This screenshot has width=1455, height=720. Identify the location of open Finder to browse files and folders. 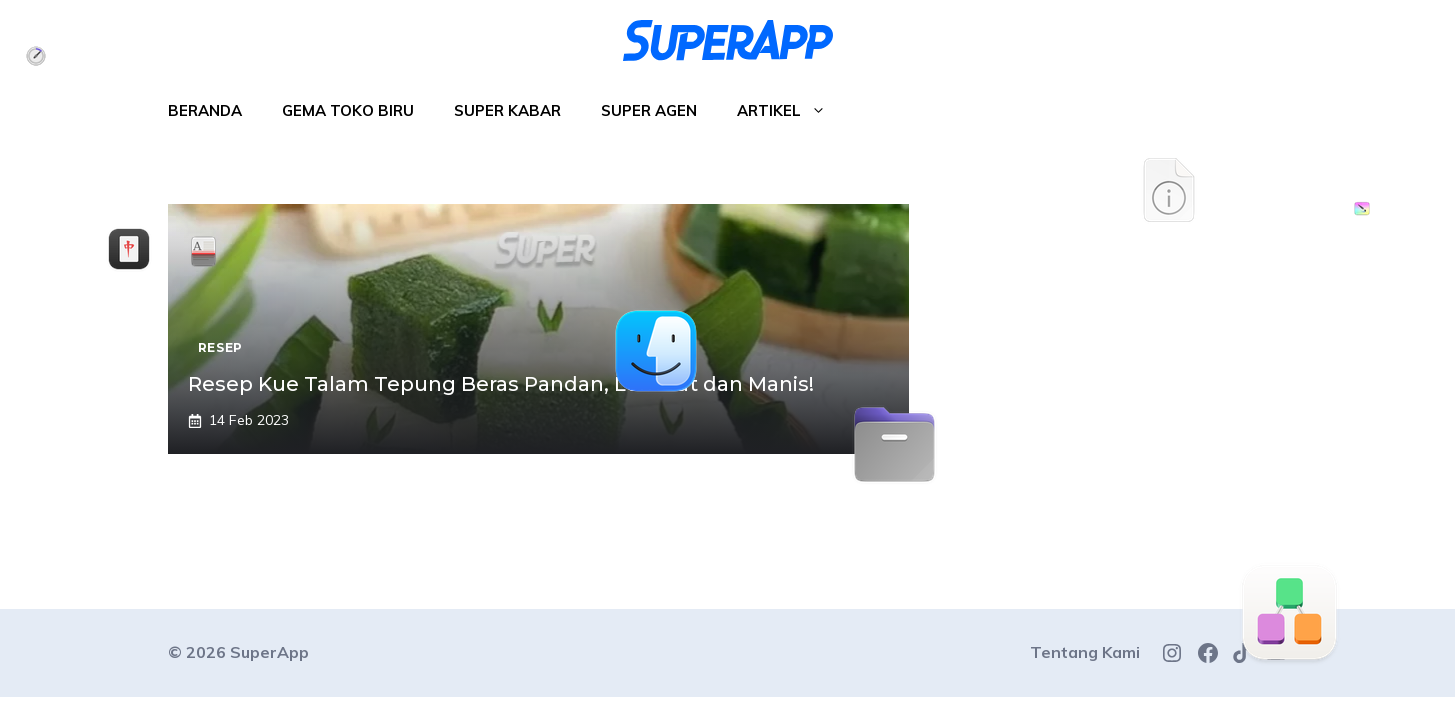
(656, 351).